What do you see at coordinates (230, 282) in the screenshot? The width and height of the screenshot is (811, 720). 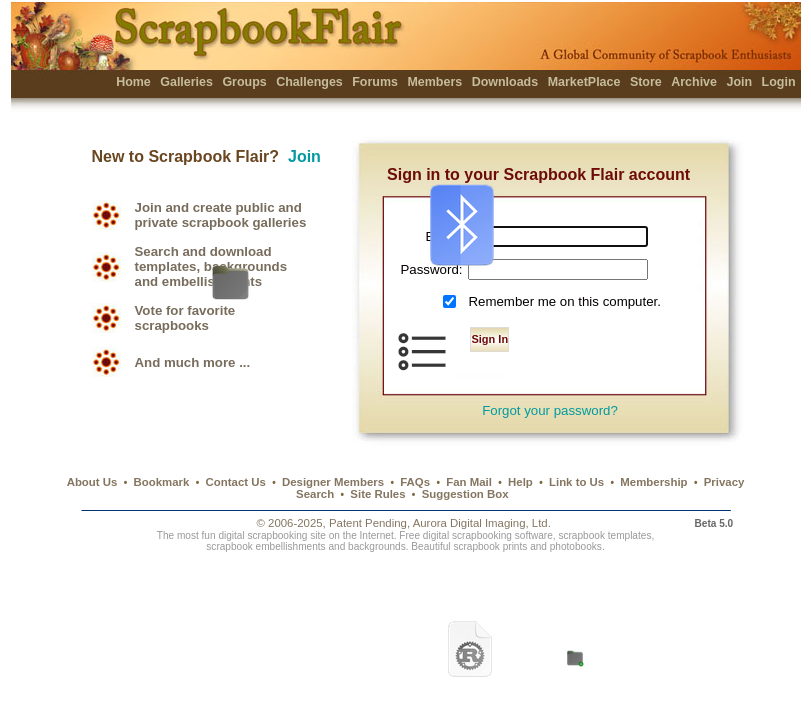 I see `open folder to view contents` at bounding box center [230, 282].